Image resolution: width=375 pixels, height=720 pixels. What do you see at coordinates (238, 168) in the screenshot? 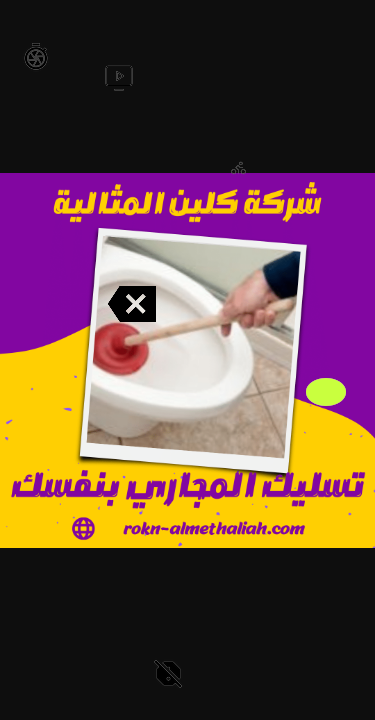
I see `access cycling or bike-related features` at bounding box center [238, 168].